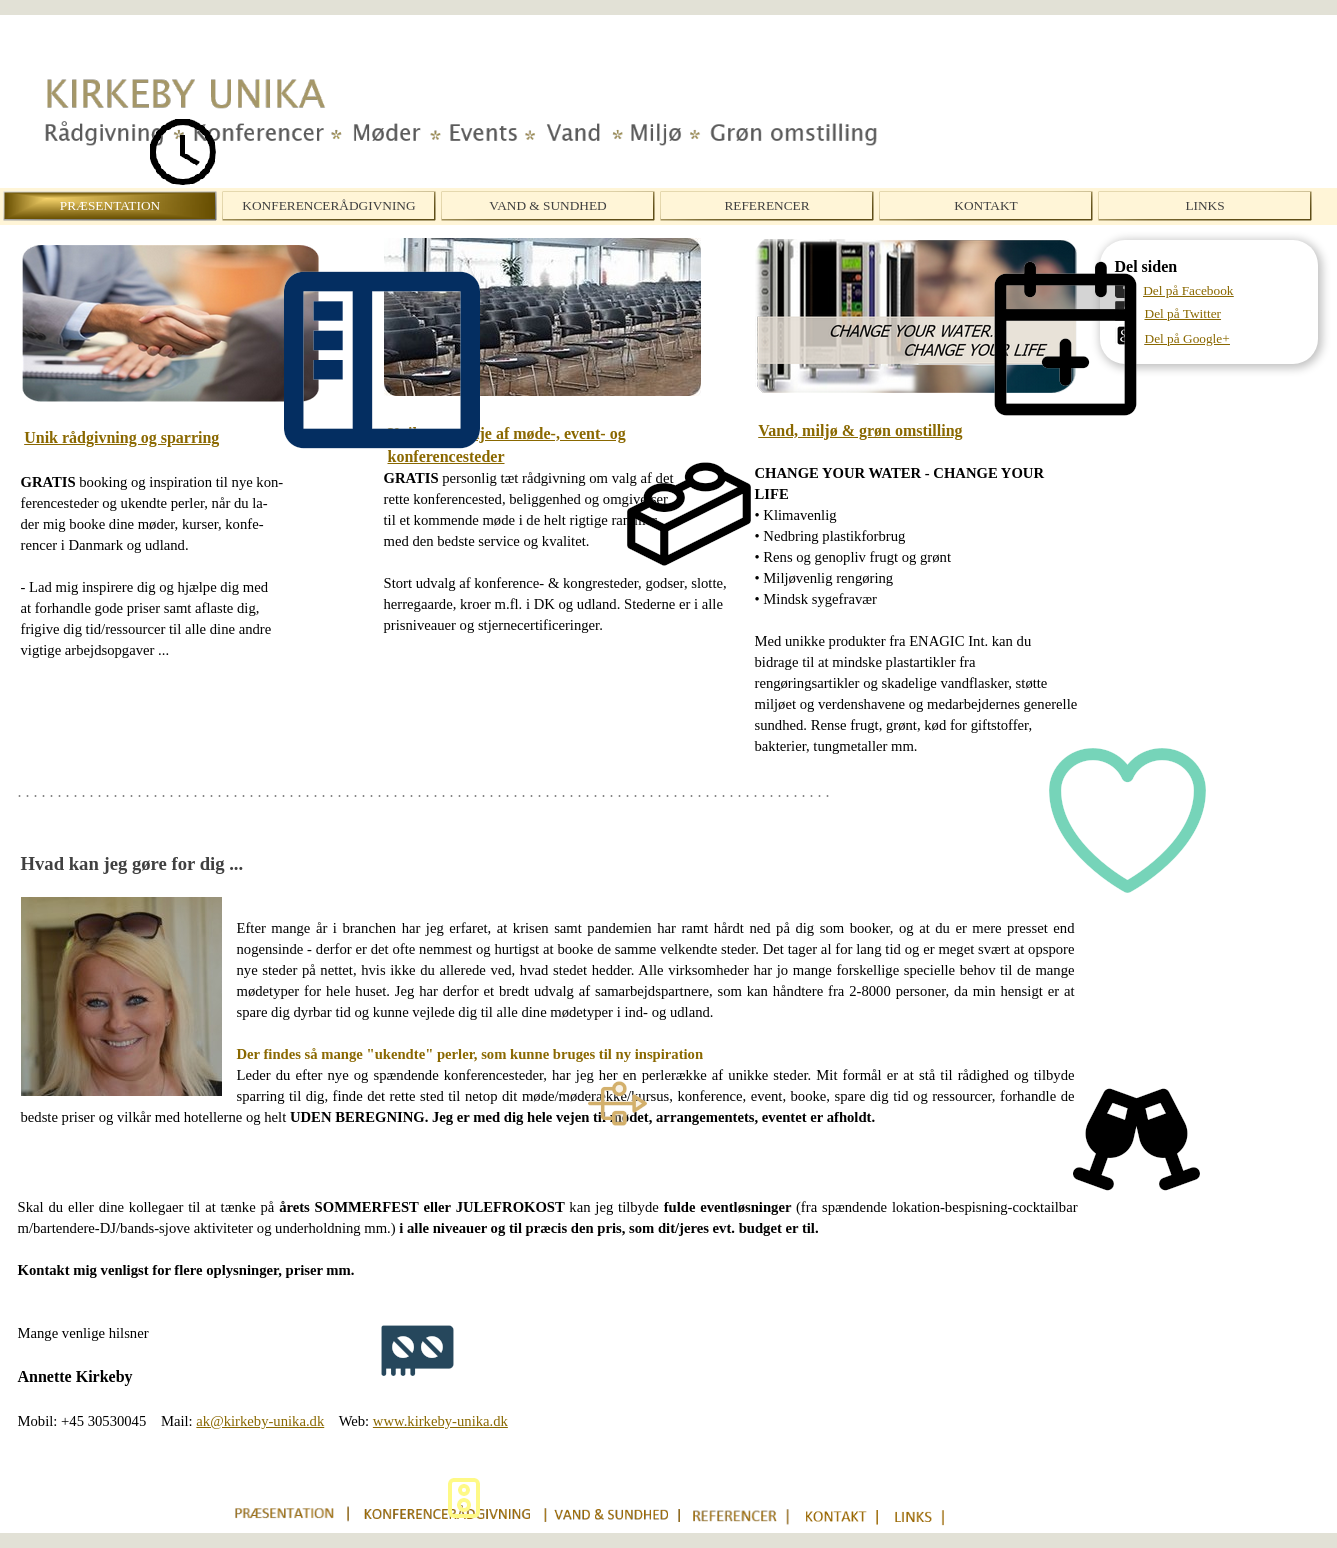 Image resolution: width=1337 pixels, height=1548 pixels. Describe the element at coordinates (1065, 344) in the screenshot. I see `add a new event to your calendar` at that location.